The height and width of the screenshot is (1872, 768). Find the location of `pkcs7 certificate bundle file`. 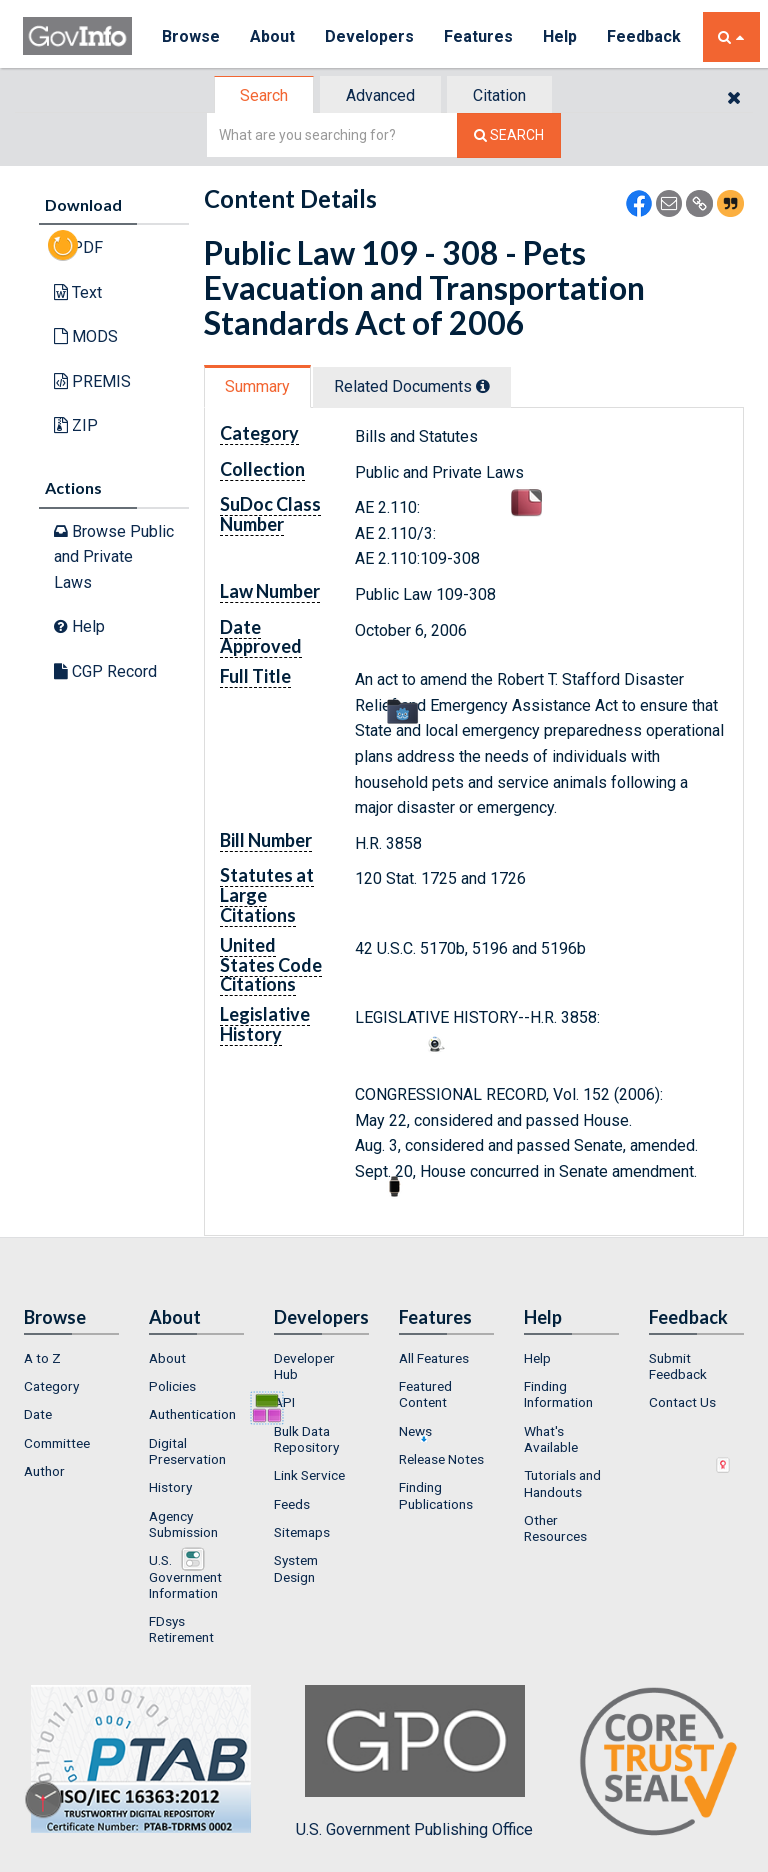

pkcs7 certificate bundle file is located at coordinates (723, 1465).